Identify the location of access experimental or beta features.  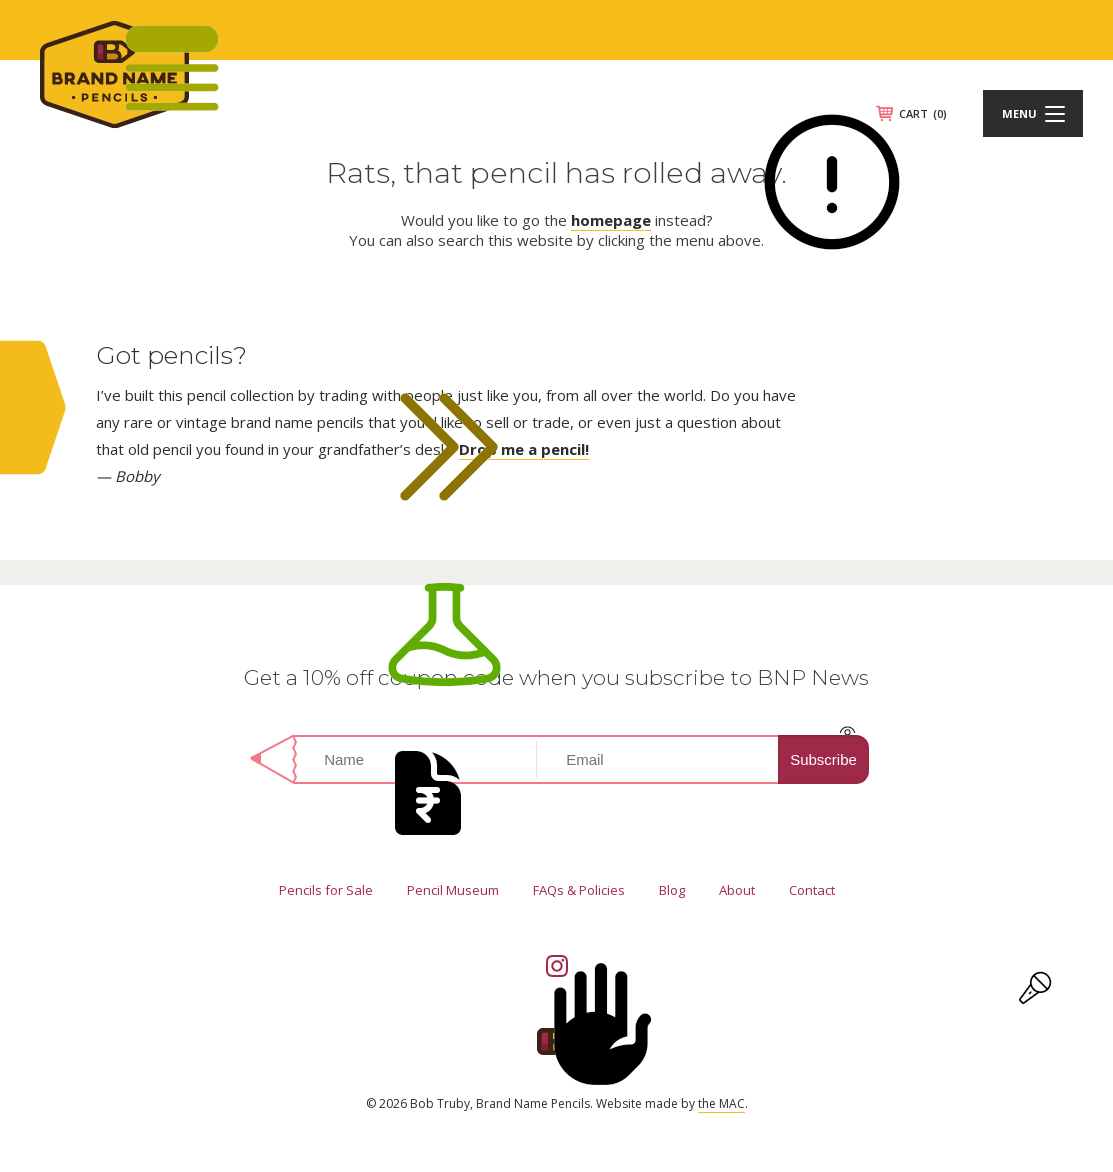
(444, 634).